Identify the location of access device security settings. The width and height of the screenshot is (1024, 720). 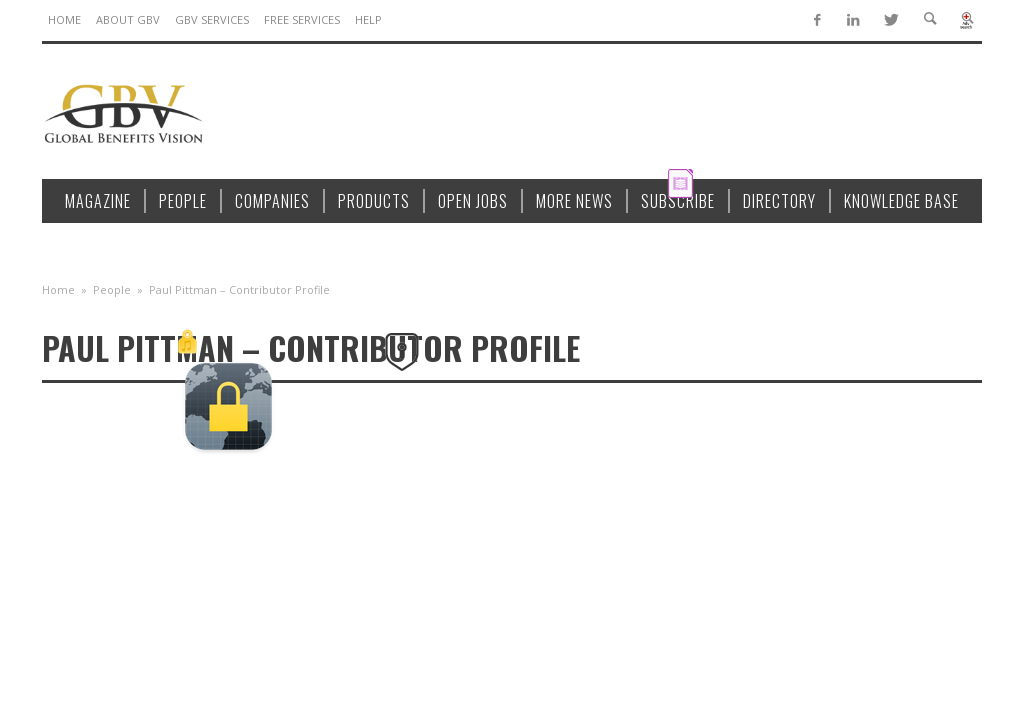
(402, 352).